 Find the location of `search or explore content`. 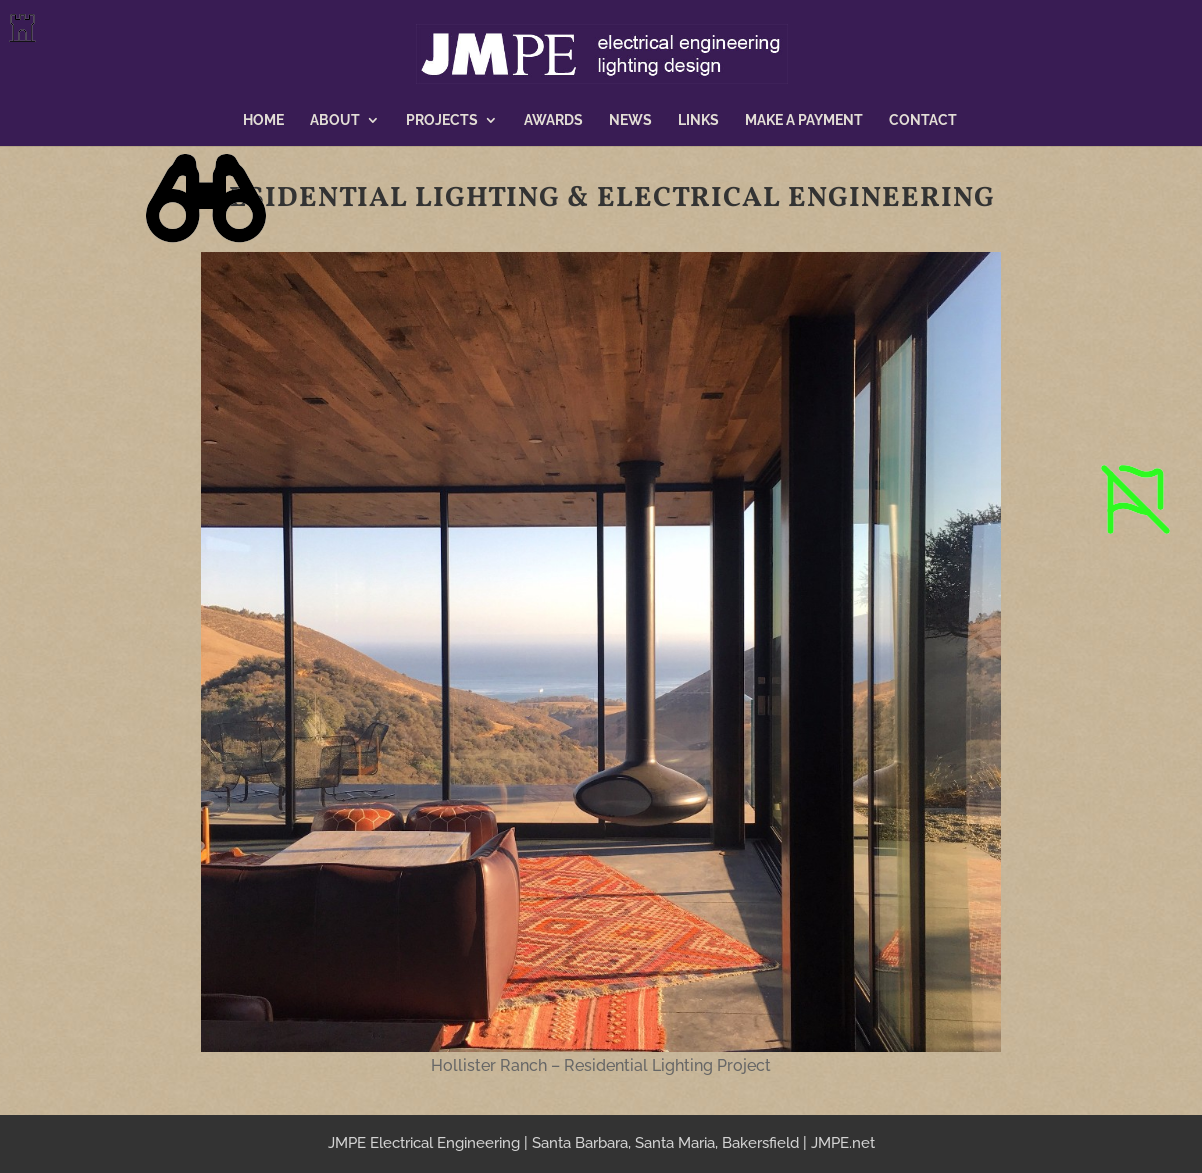

search or explore content is located at coordinates (206, 189).